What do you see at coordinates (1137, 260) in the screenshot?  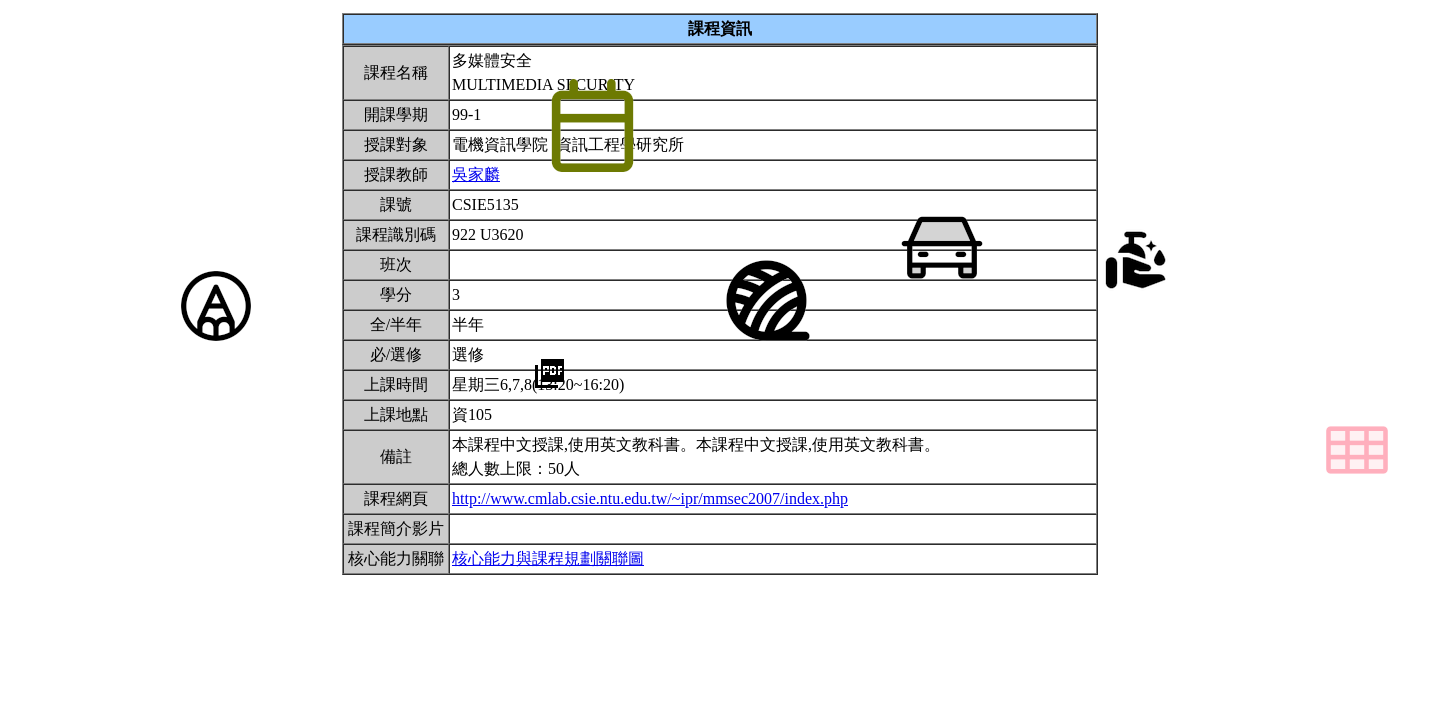 I see `hand washing or hygiene reminder` at bounding box center [1137, 260].